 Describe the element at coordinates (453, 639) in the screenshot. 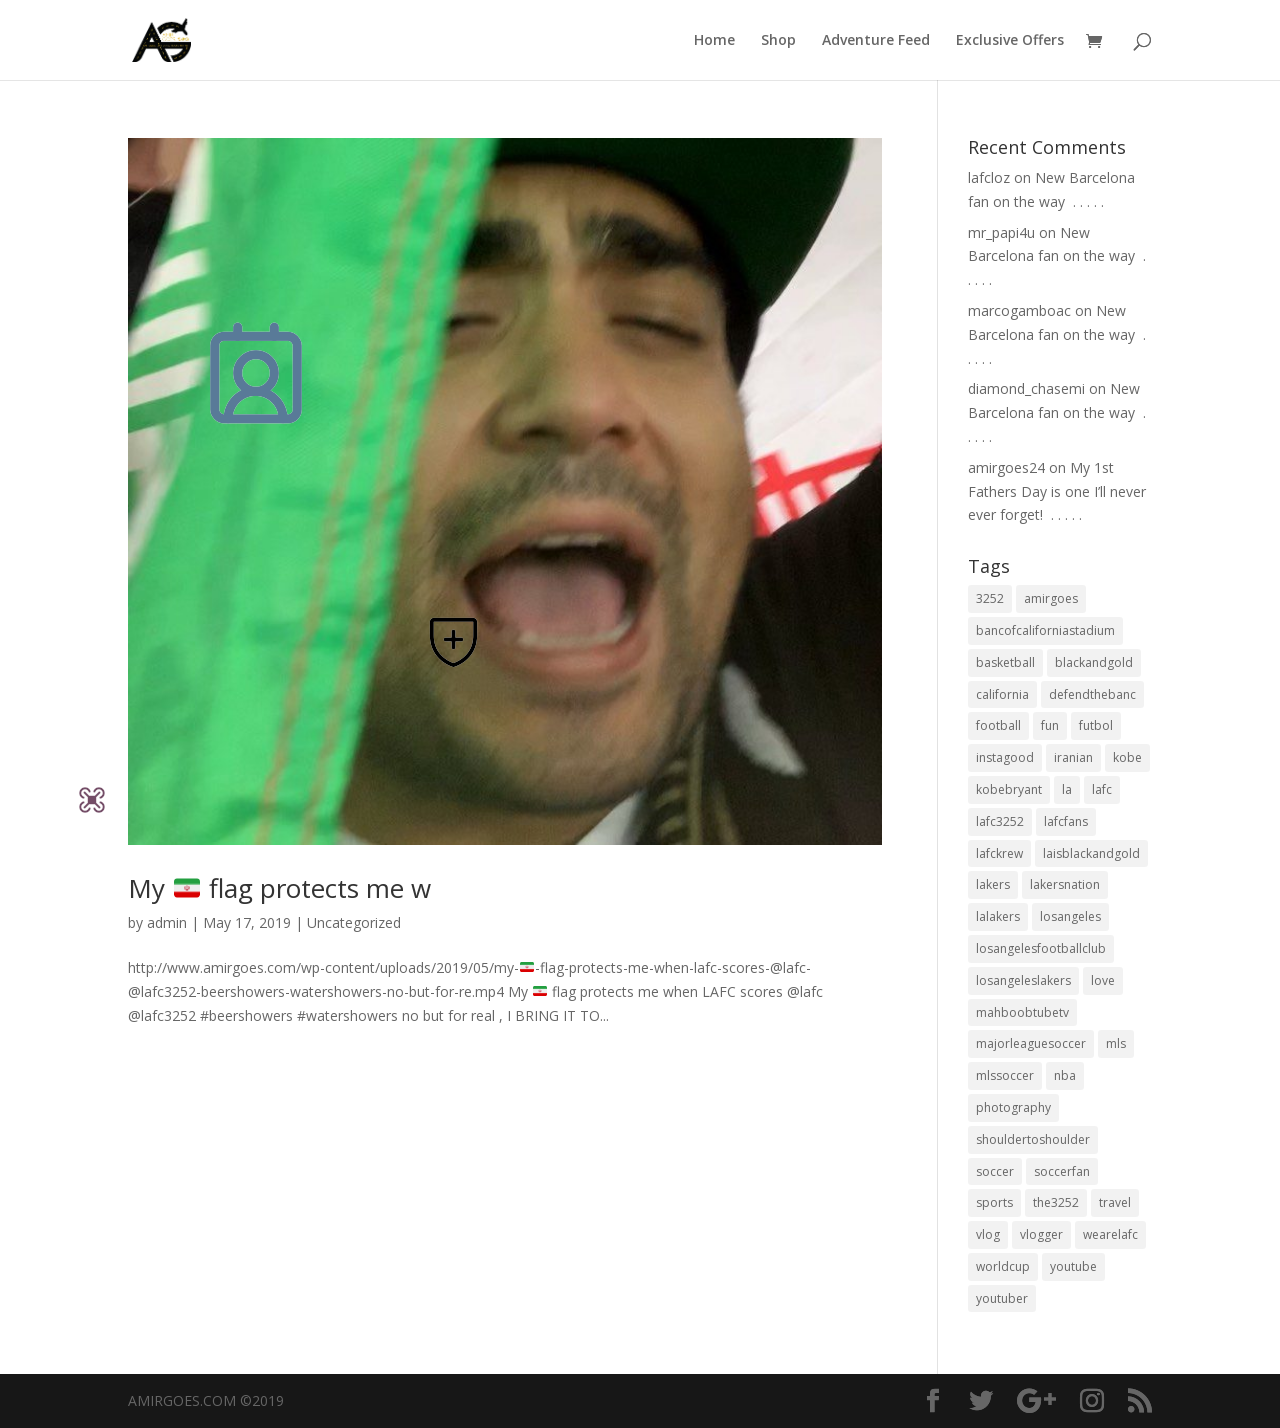

I see `add new security protection` at that location.